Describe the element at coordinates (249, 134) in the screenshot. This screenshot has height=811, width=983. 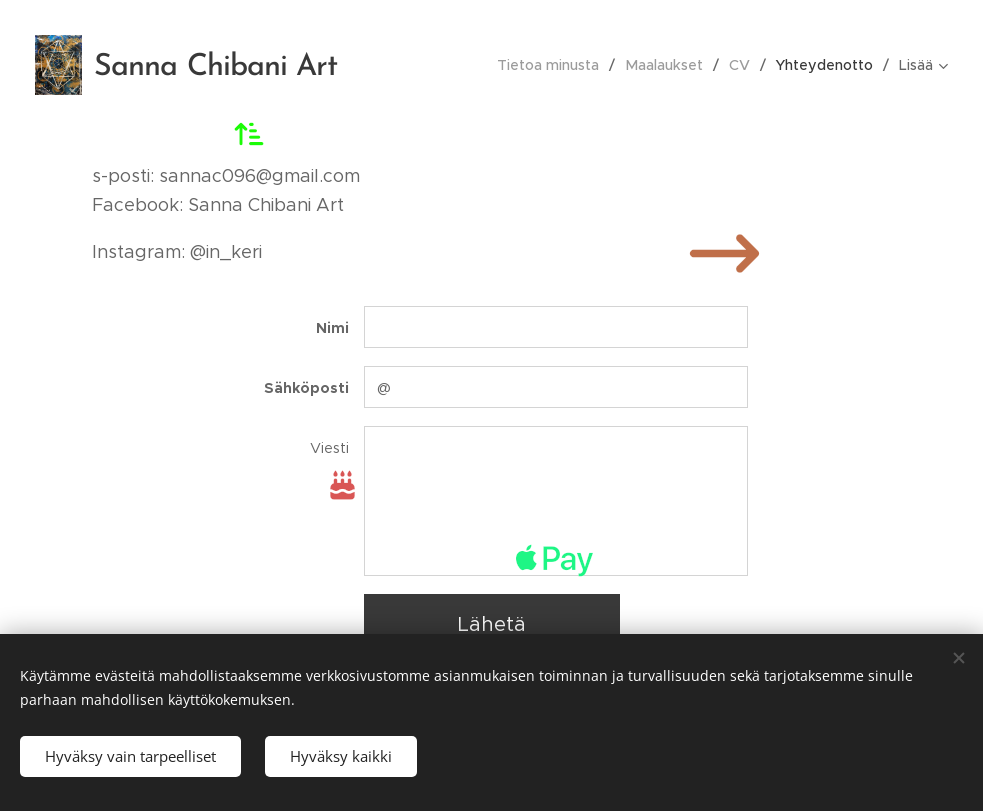
I see `sort items in ascending order` at that location.